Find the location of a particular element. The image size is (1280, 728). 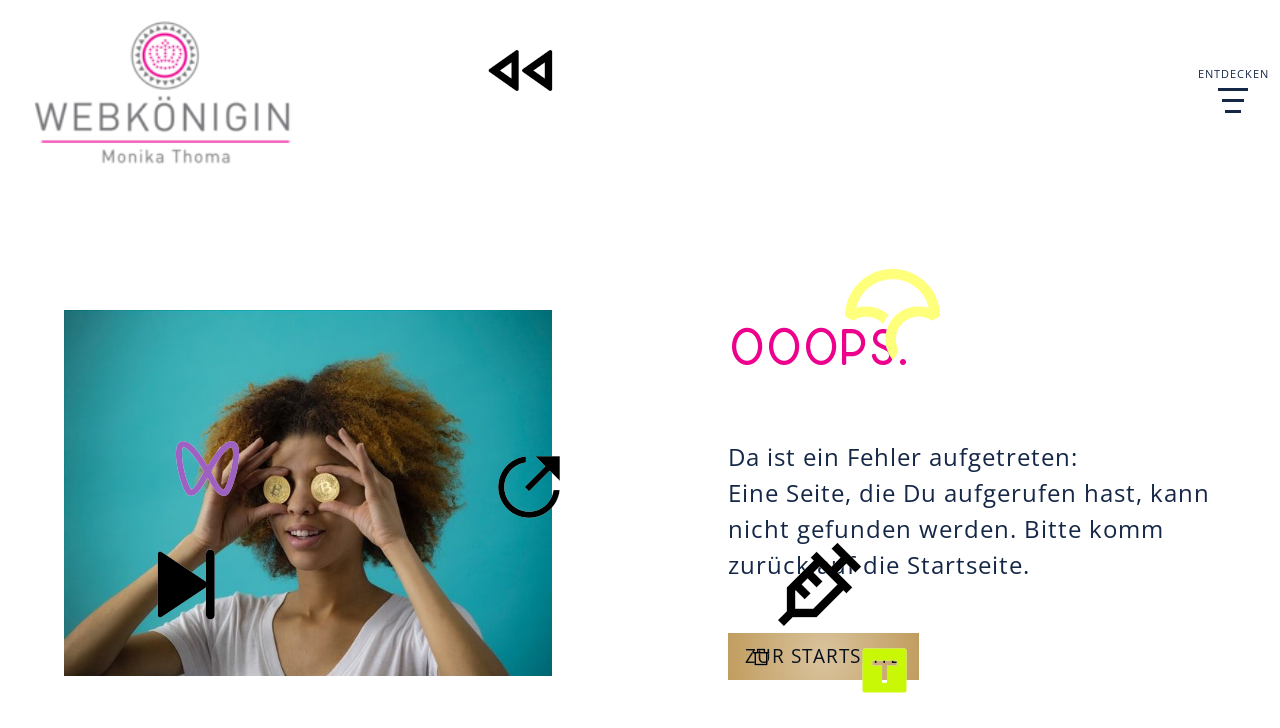

share this content is located at coordinates (529, 487).